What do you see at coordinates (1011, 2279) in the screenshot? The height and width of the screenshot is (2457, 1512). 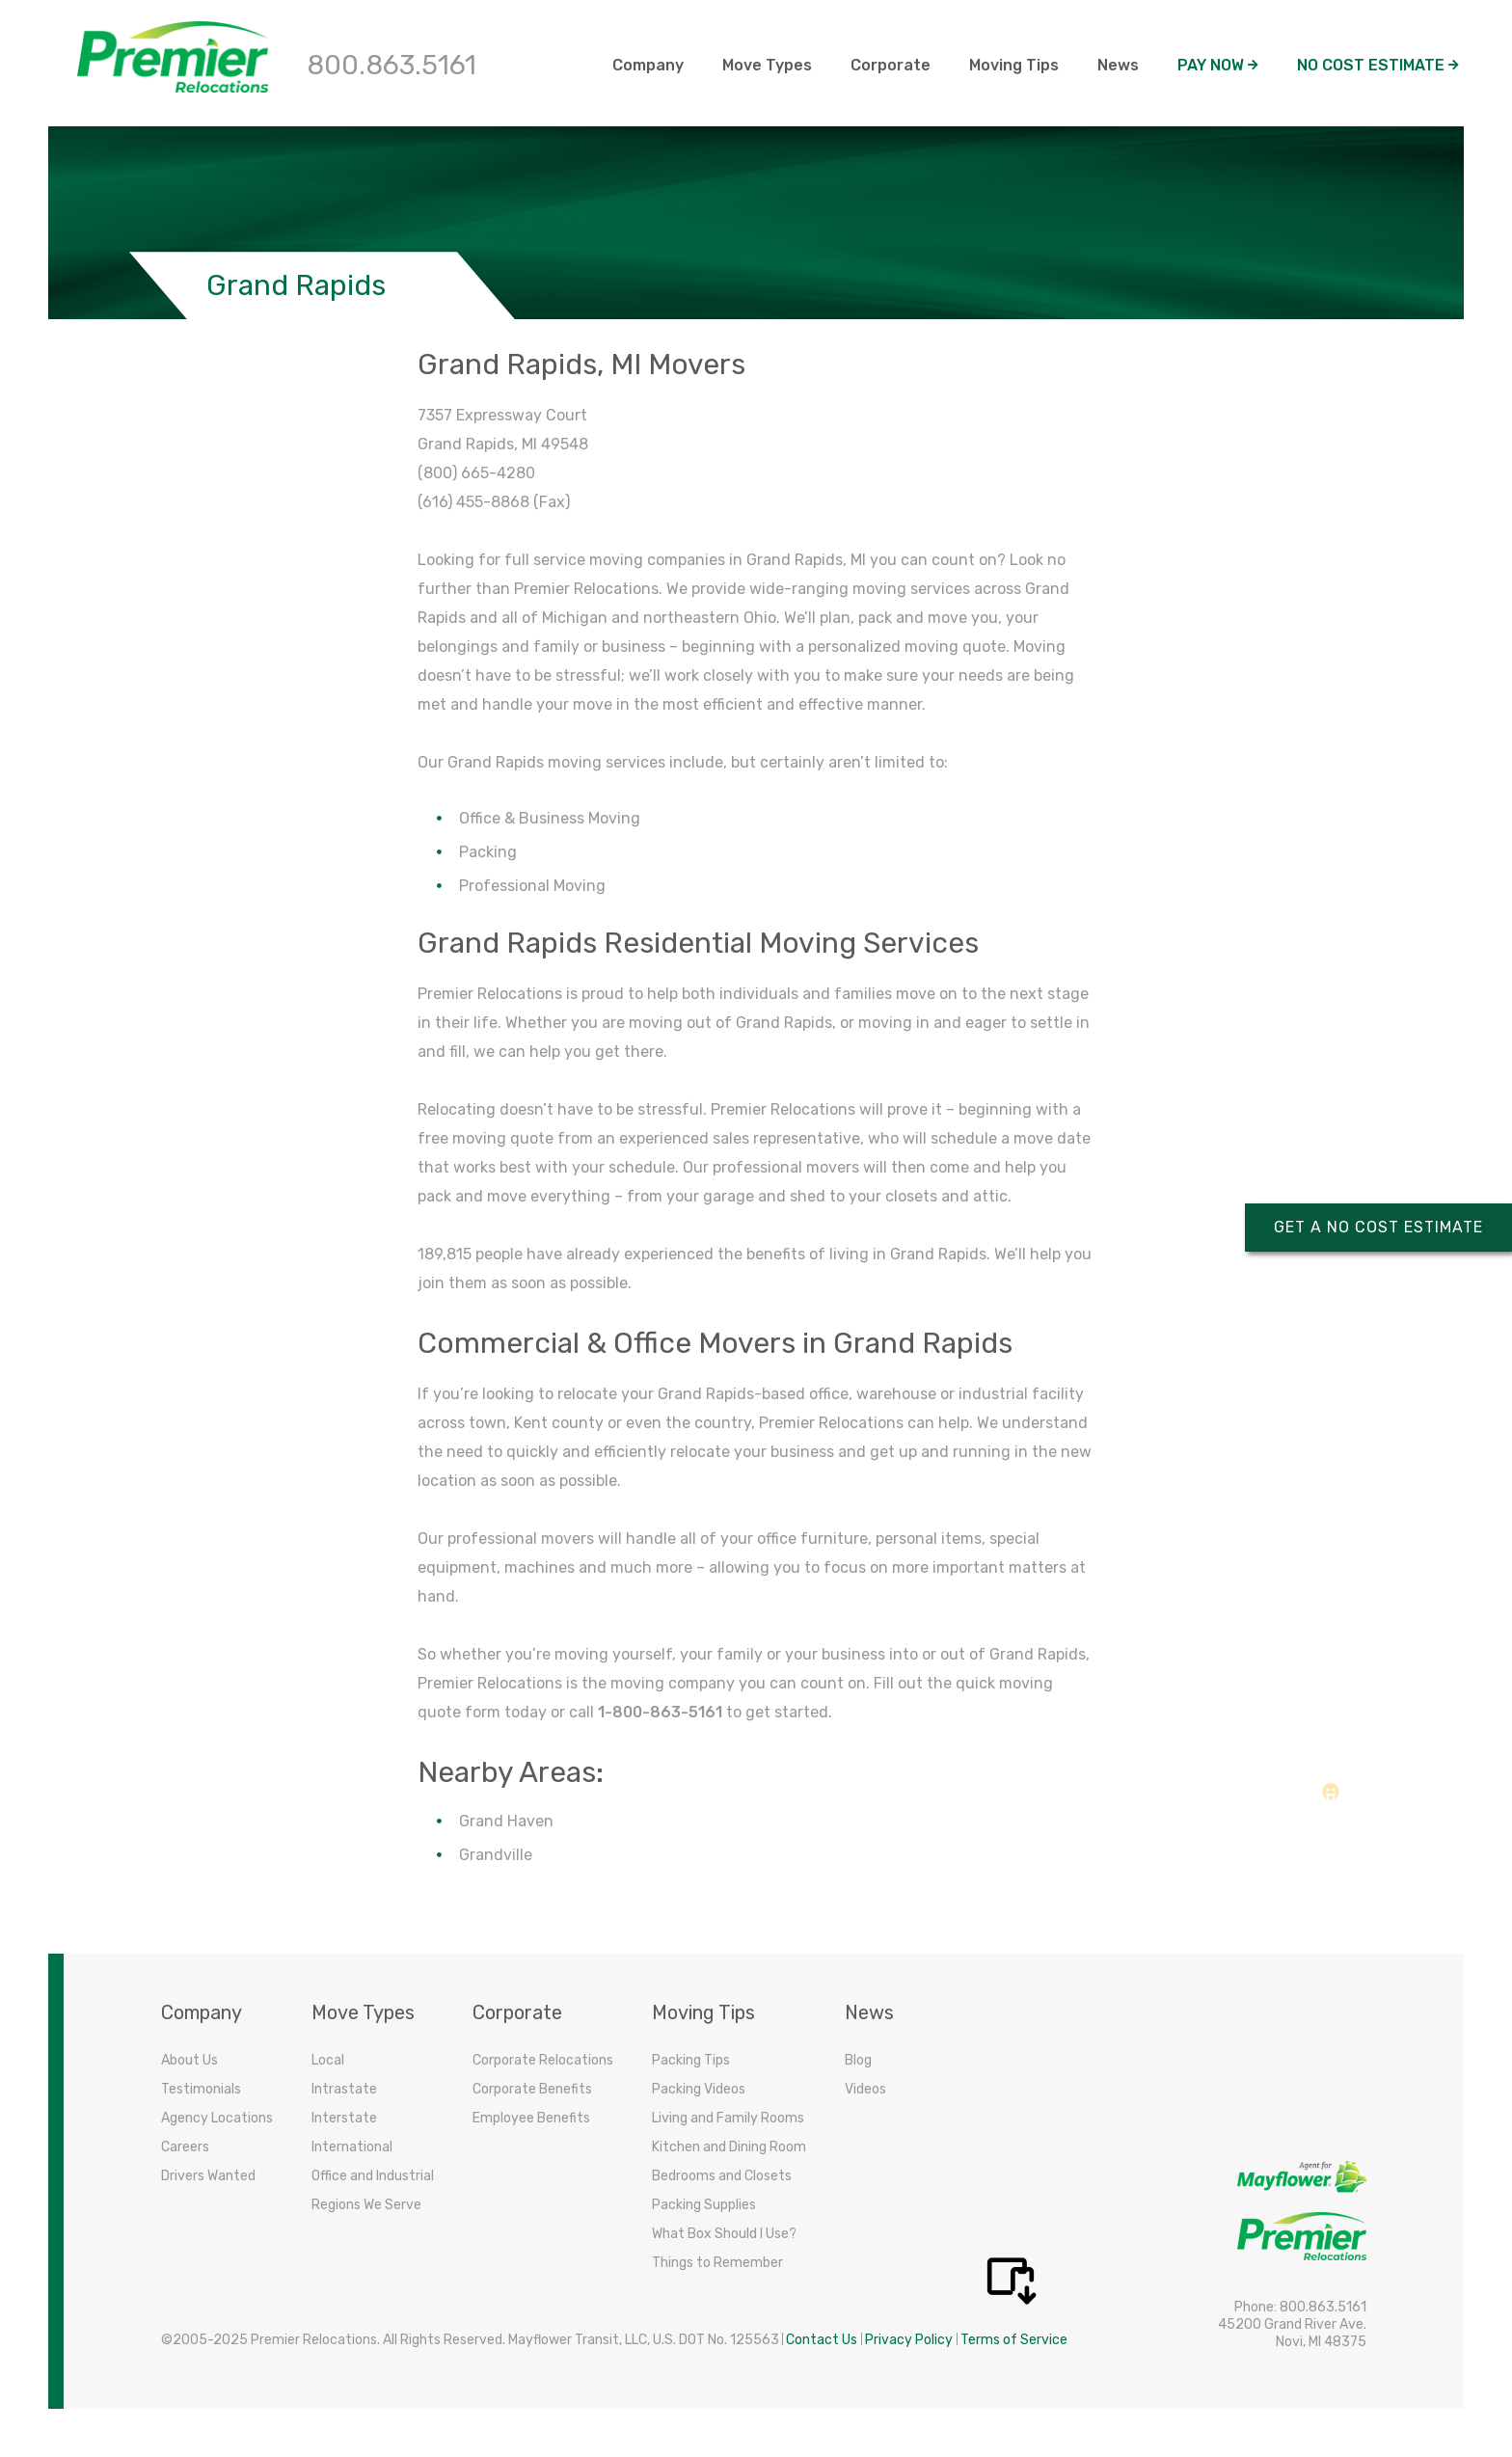 I see `download to connected devices` at bounding box center [1011, 2279].